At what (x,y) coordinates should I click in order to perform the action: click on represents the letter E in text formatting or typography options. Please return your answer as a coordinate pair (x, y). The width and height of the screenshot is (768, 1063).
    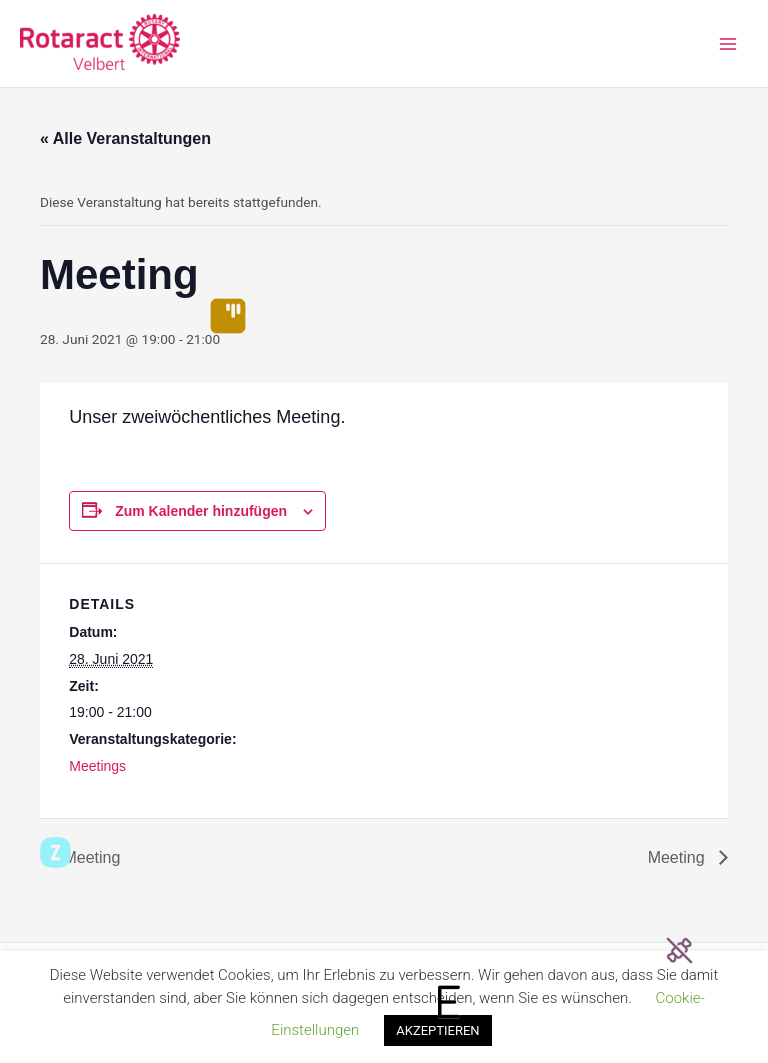
    Looking at the image, I should click on (449, 1002).